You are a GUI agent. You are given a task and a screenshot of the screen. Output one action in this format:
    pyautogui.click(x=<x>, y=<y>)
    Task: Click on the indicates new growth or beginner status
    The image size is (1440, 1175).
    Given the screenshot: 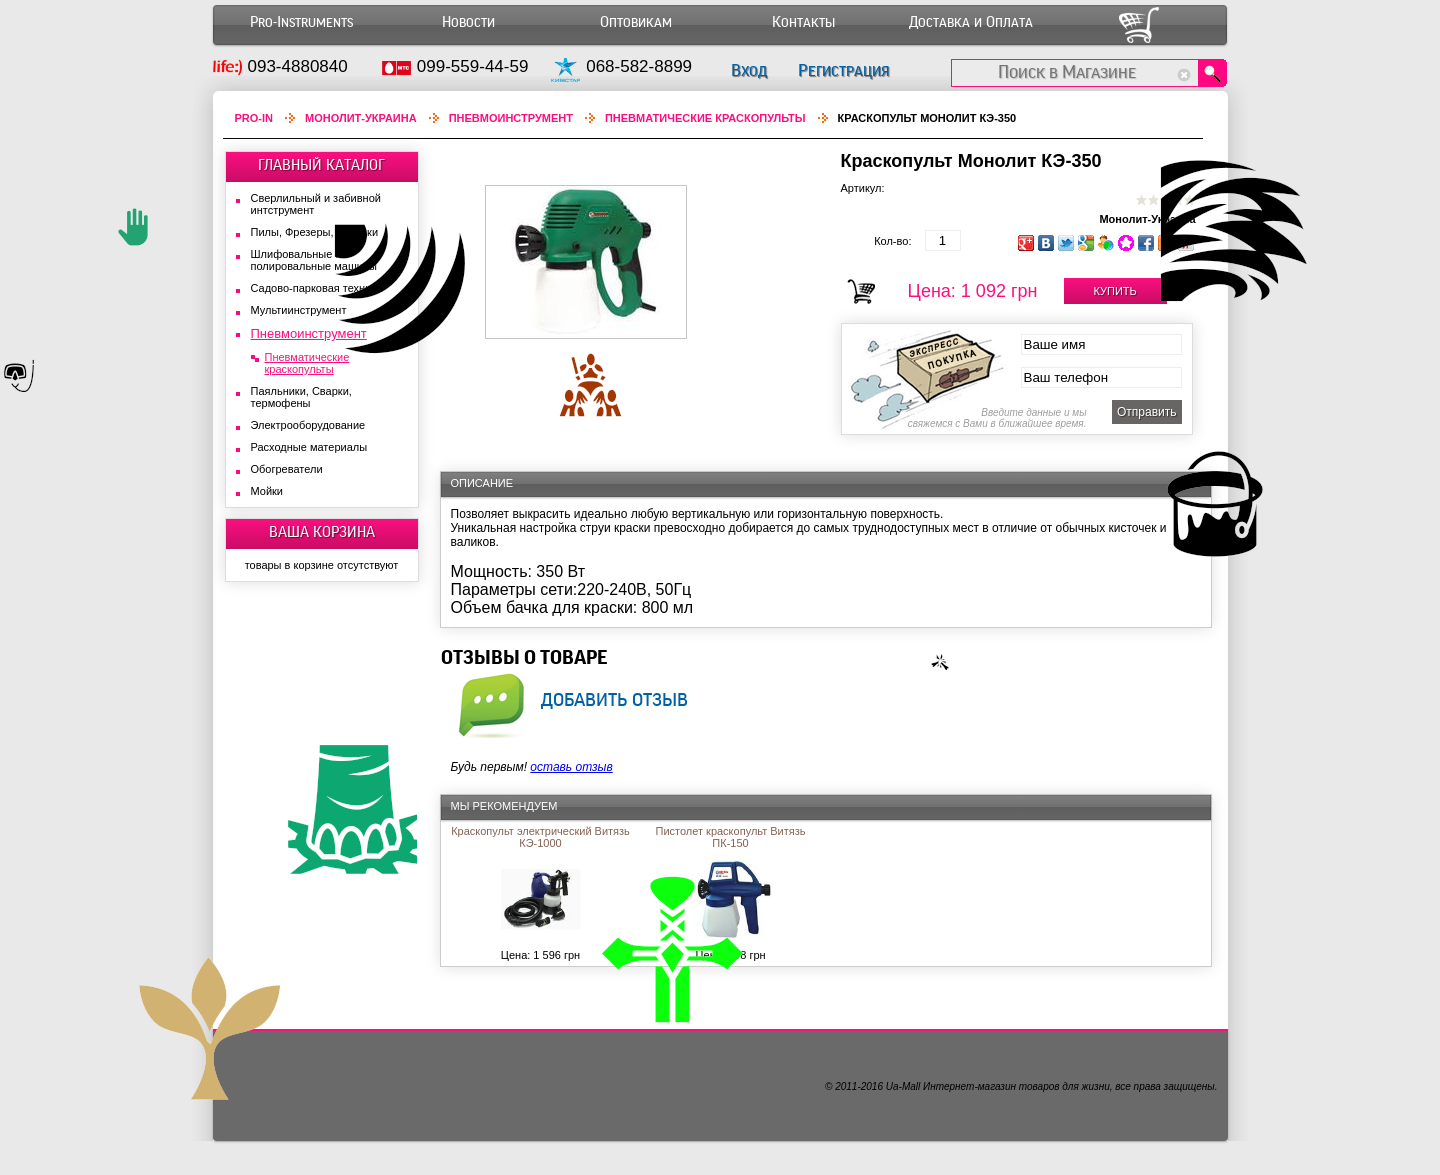 What is the action you would take?
    pyautogui.click(x=208, y=1028)
    